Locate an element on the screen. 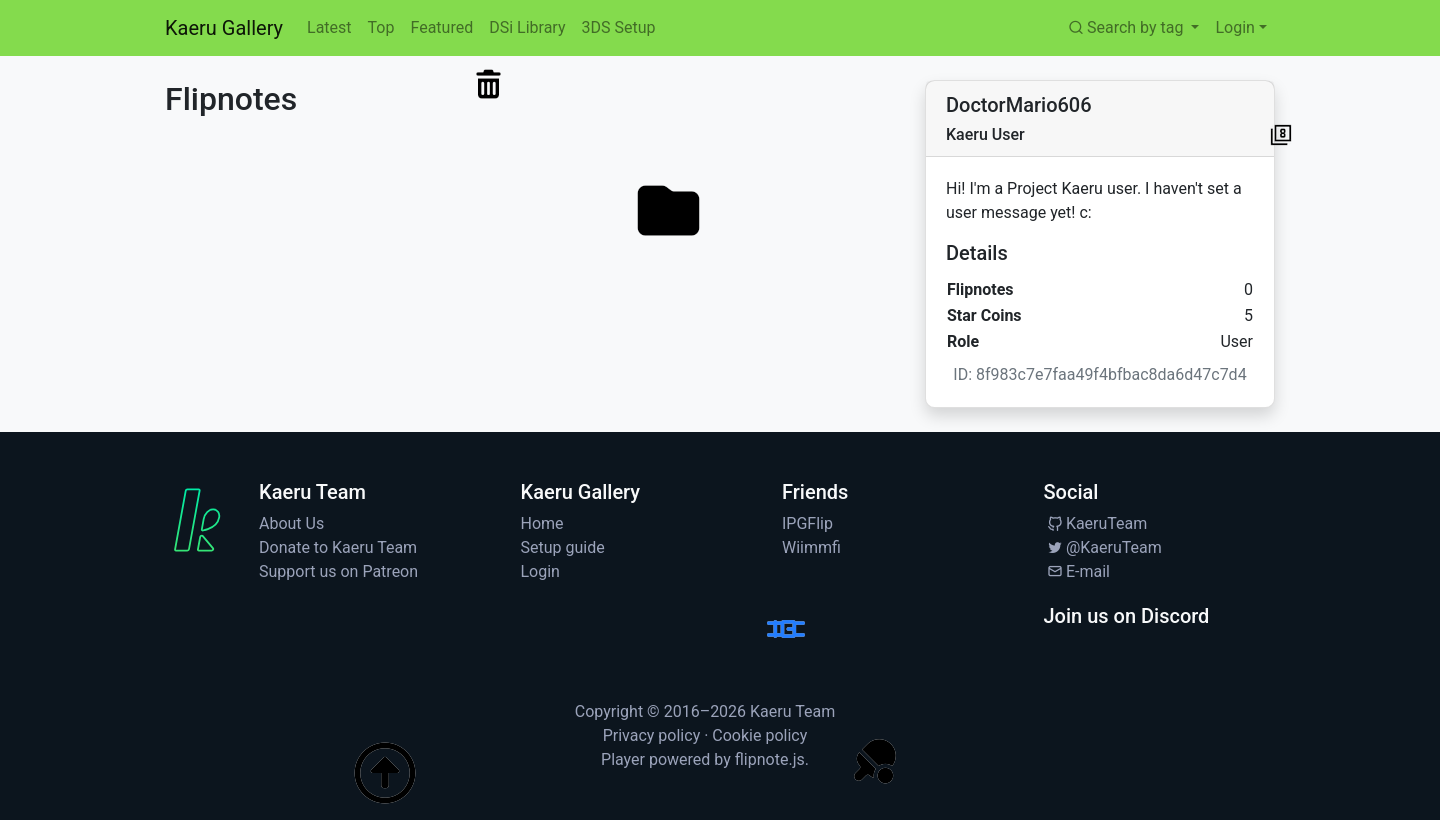  adjust clothing or accessory settings is located at coordinates (786, 629).